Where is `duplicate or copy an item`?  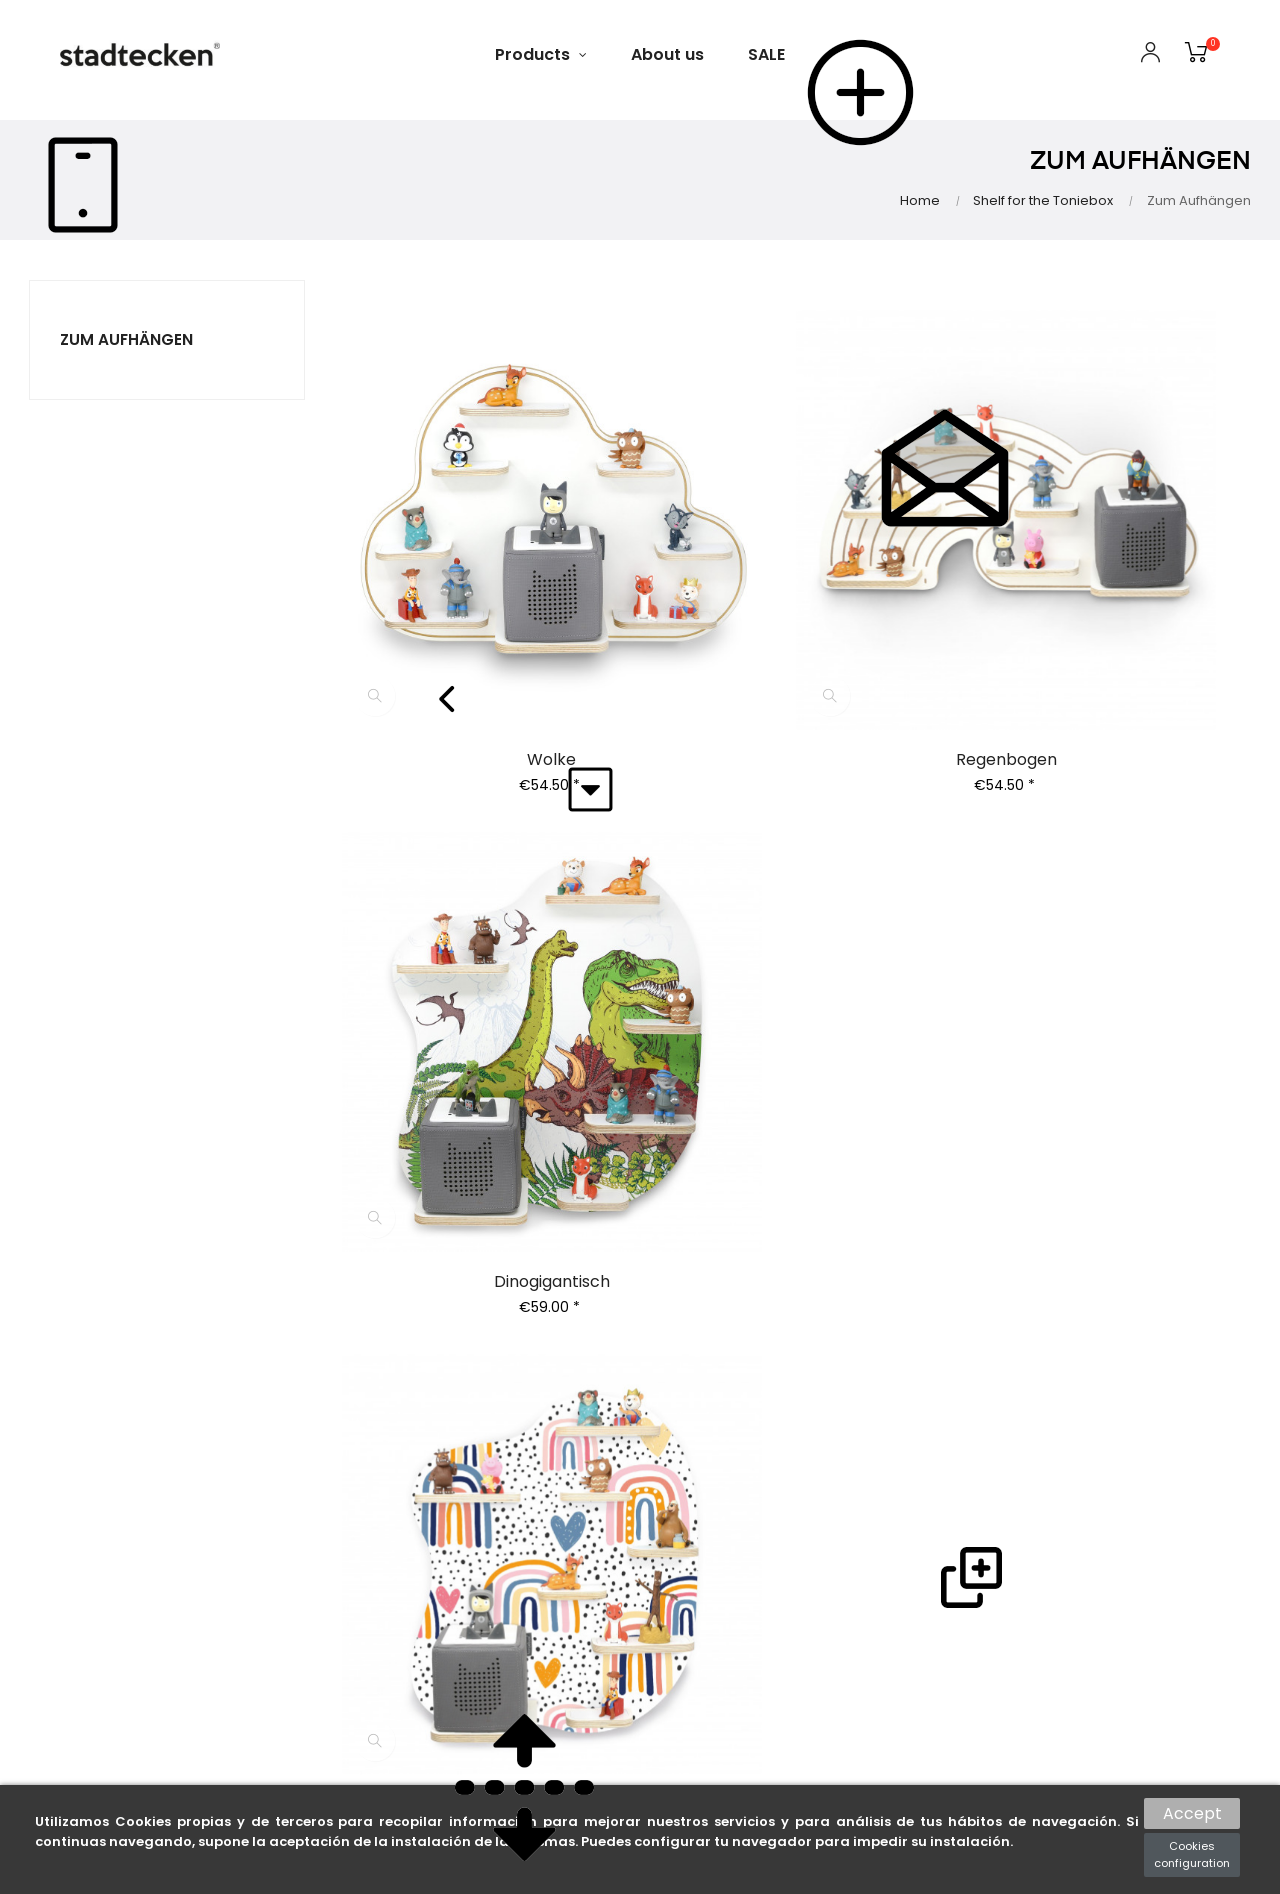
duplicate or copy an item is located at coordinates (971, 1577).